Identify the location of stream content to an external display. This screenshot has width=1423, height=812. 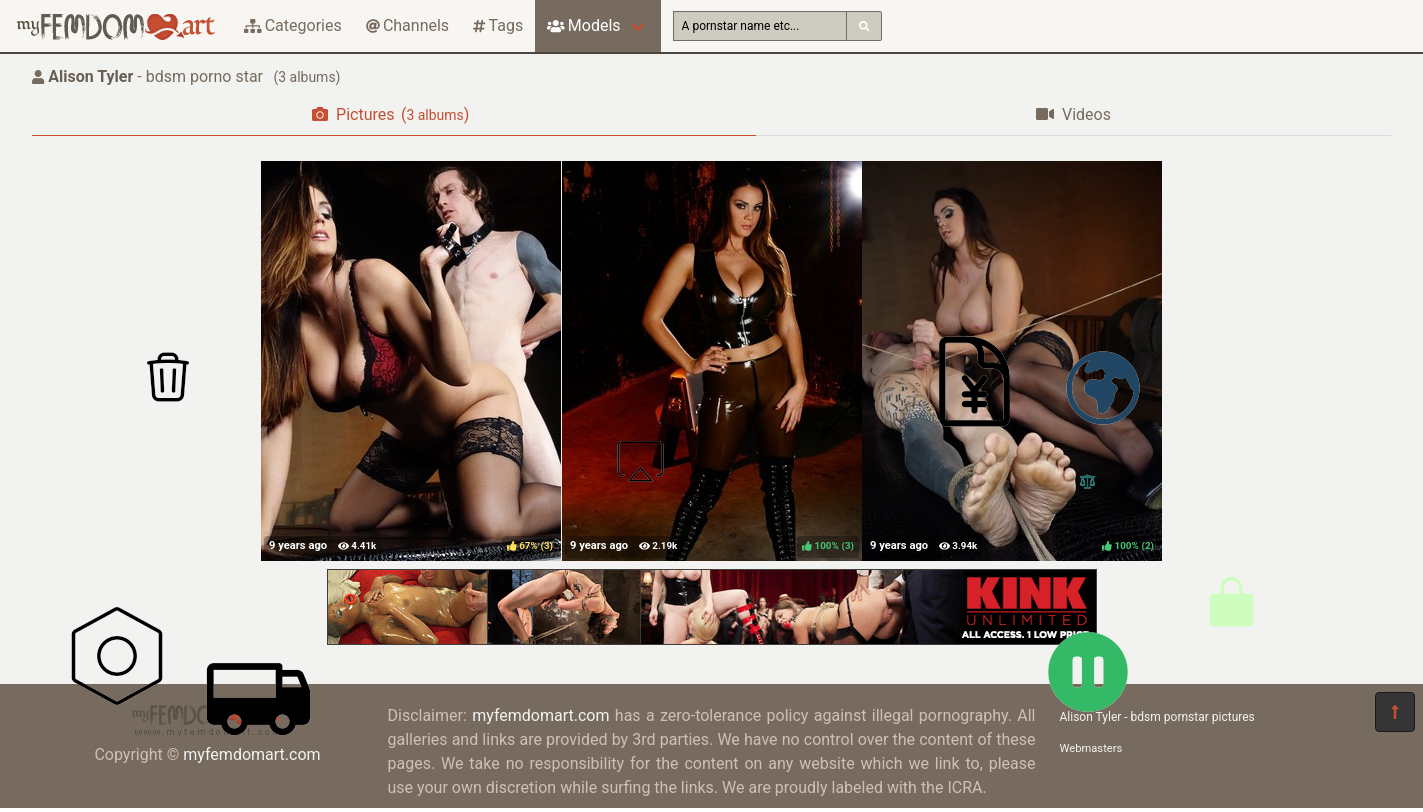
(640, 460).